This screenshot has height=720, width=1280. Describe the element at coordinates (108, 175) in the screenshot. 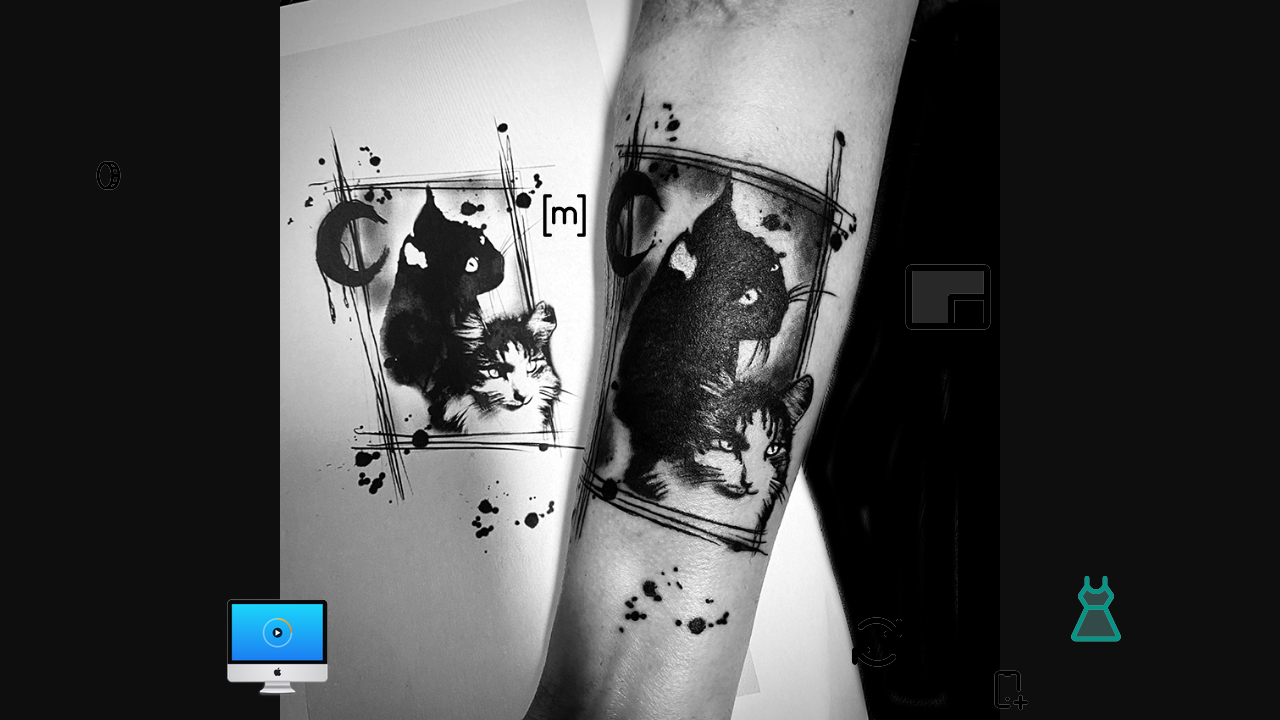

I see `view your coin balance or currency` at that location.